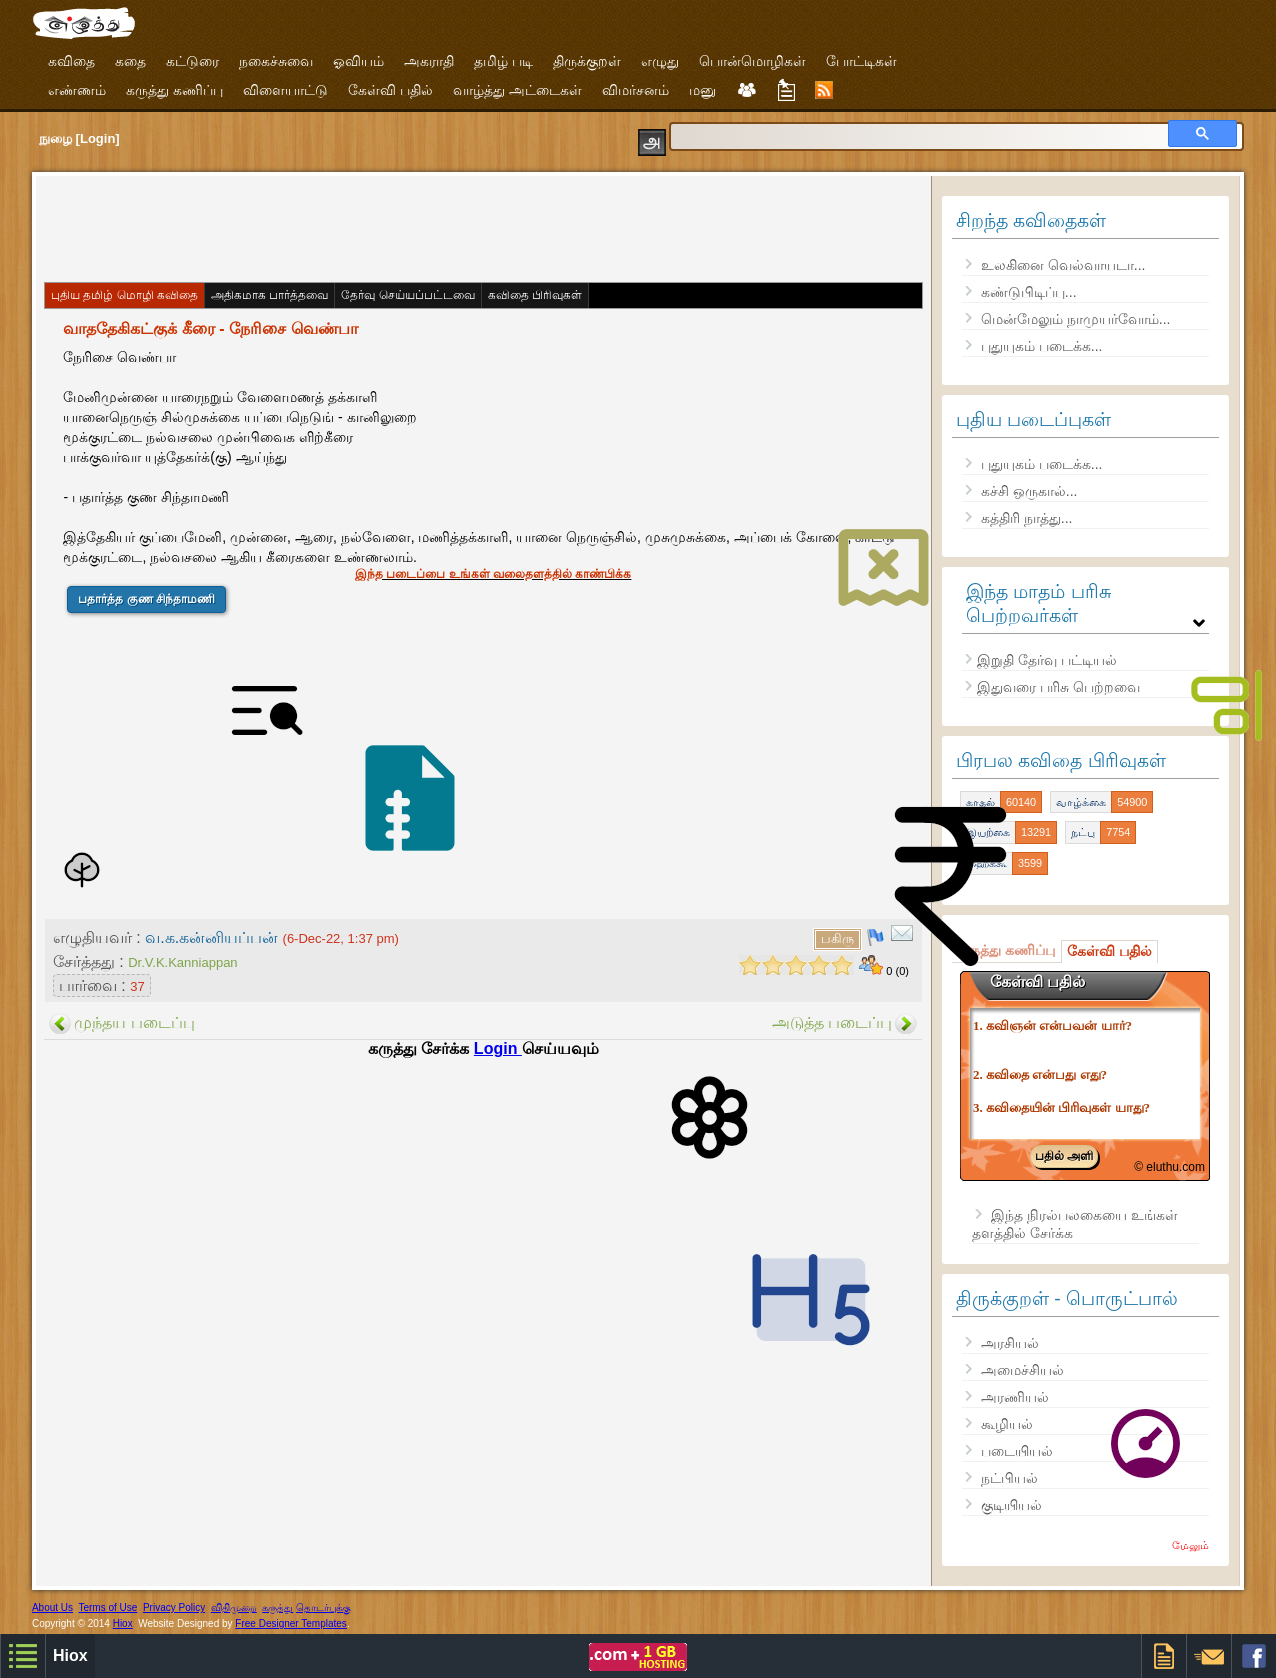 This screenshot has width=1276, height=1678. What do you see at coordinates (804, 1297) in the screenshot?
I see `format text as heading level 5` at bounding box center [804, 1297].